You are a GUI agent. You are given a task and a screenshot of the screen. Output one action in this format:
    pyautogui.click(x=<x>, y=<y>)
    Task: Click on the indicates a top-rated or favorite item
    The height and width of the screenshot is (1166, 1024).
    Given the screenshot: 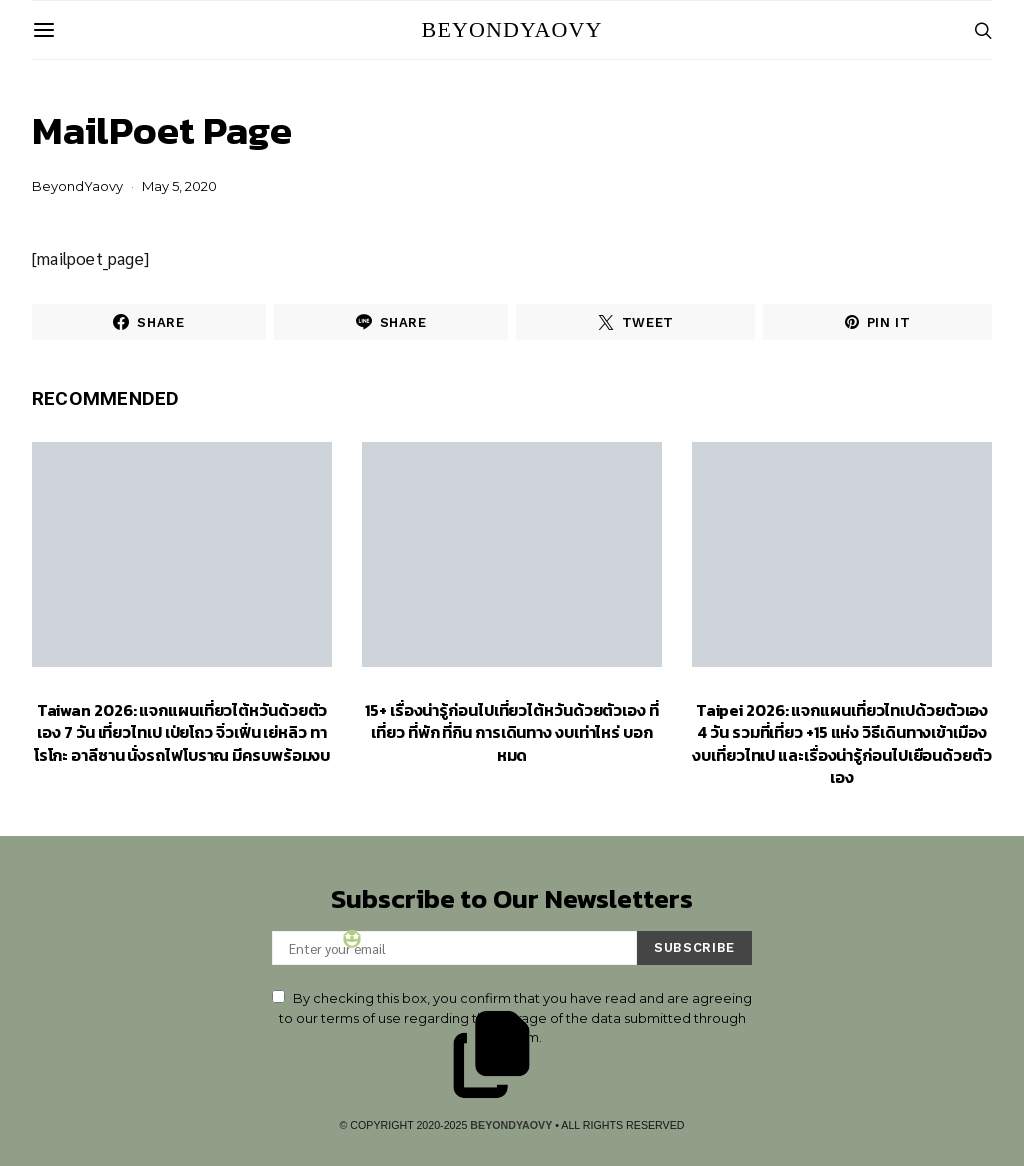 What is the action you would take?
    pyautogui.click(x=352, y=939)
    